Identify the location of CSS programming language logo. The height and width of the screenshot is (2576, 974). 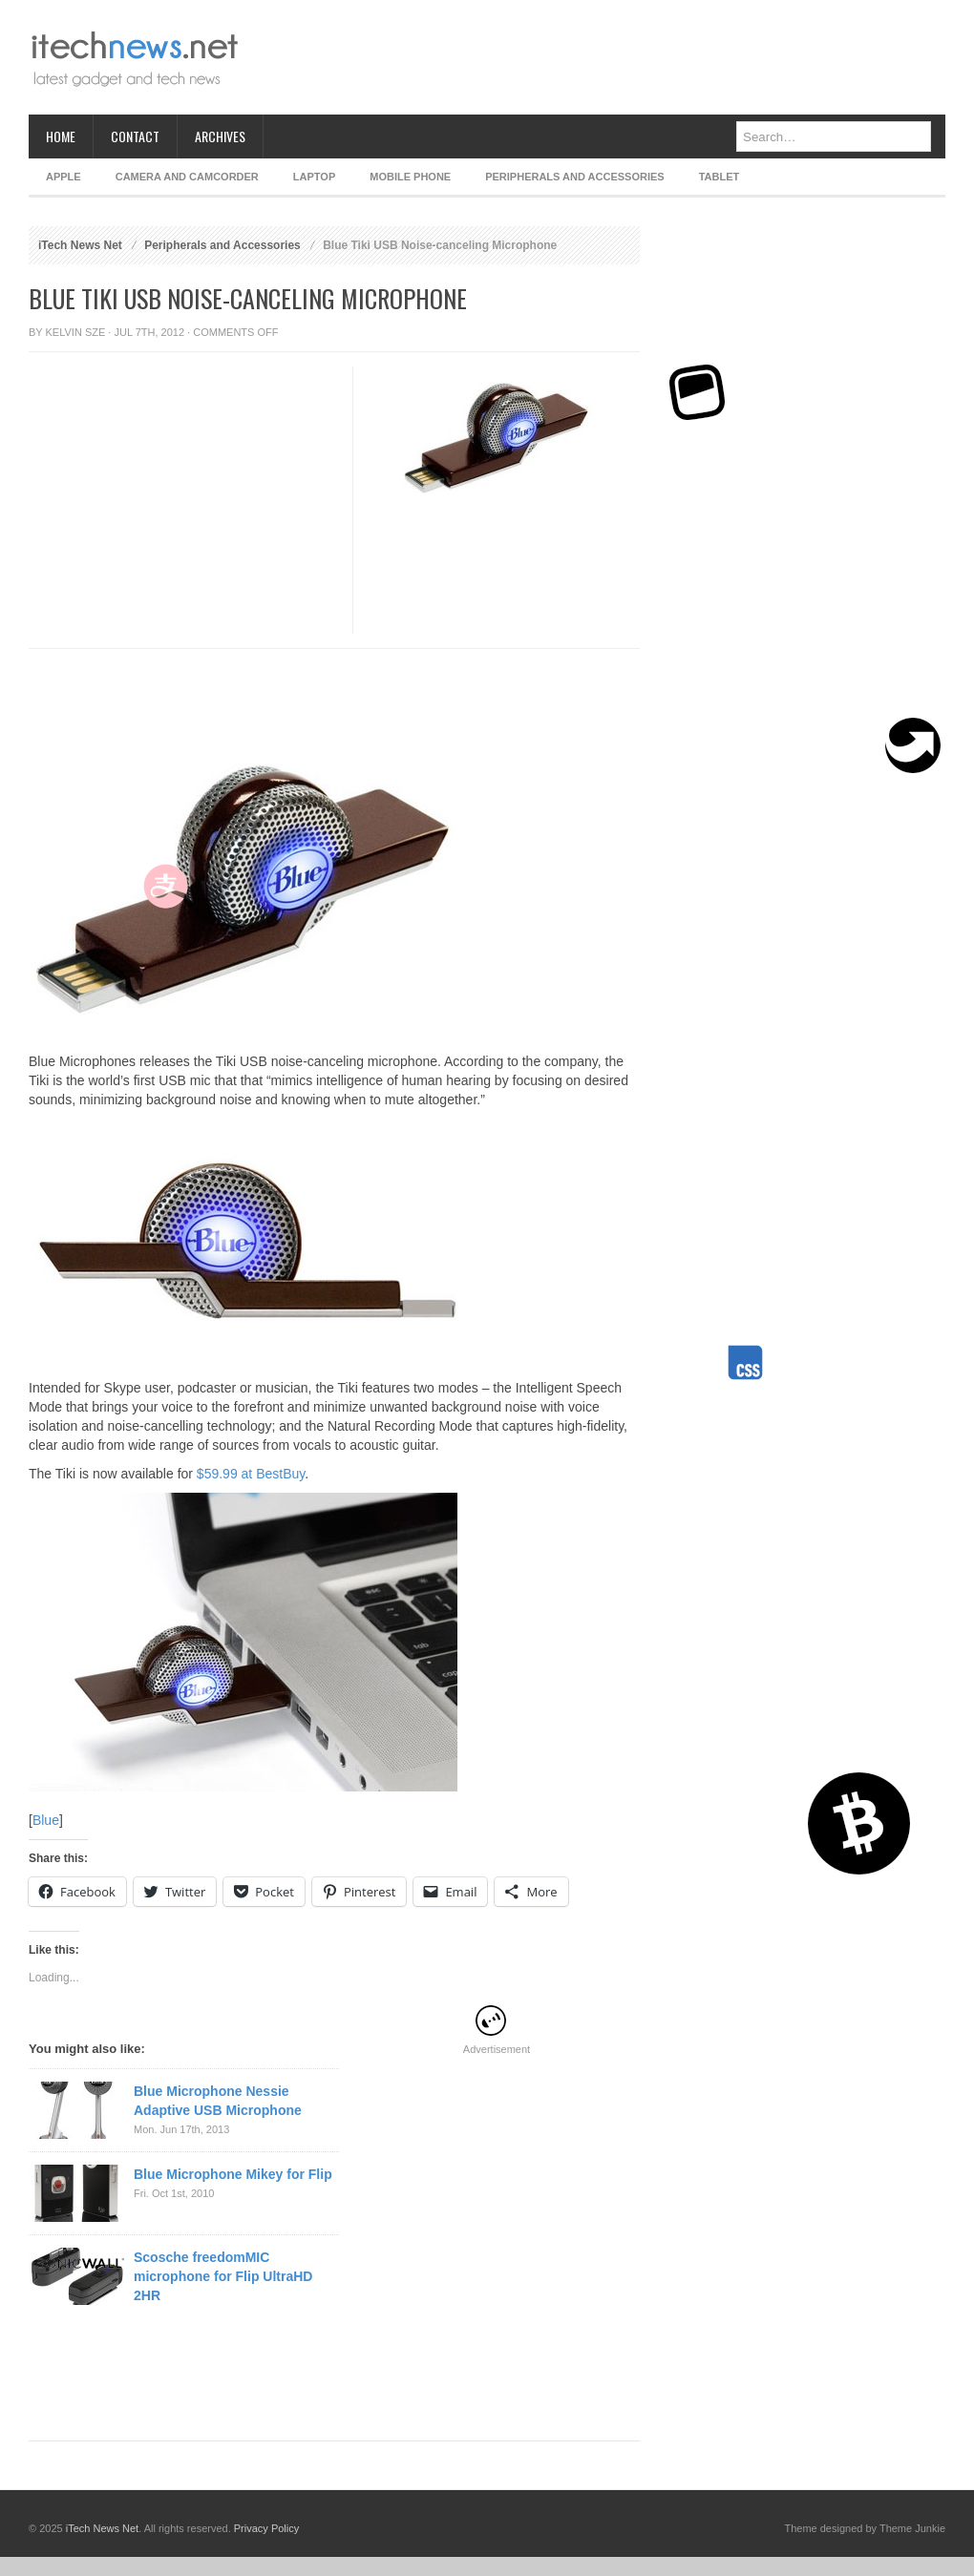
(745, 1362).